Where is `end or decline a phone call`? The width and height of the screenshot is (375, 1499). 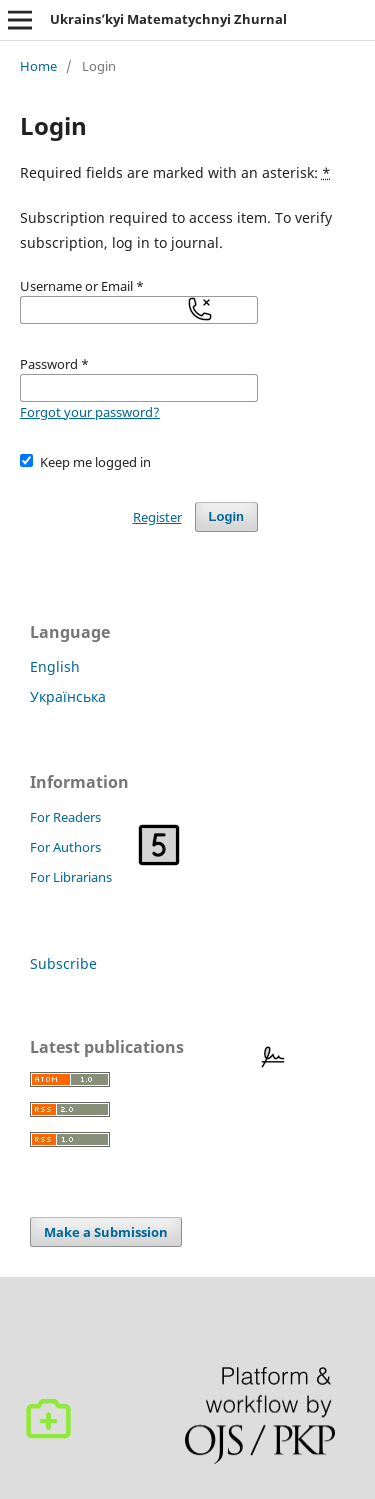 end or decline a phone call is located at coordinates (200, 309).